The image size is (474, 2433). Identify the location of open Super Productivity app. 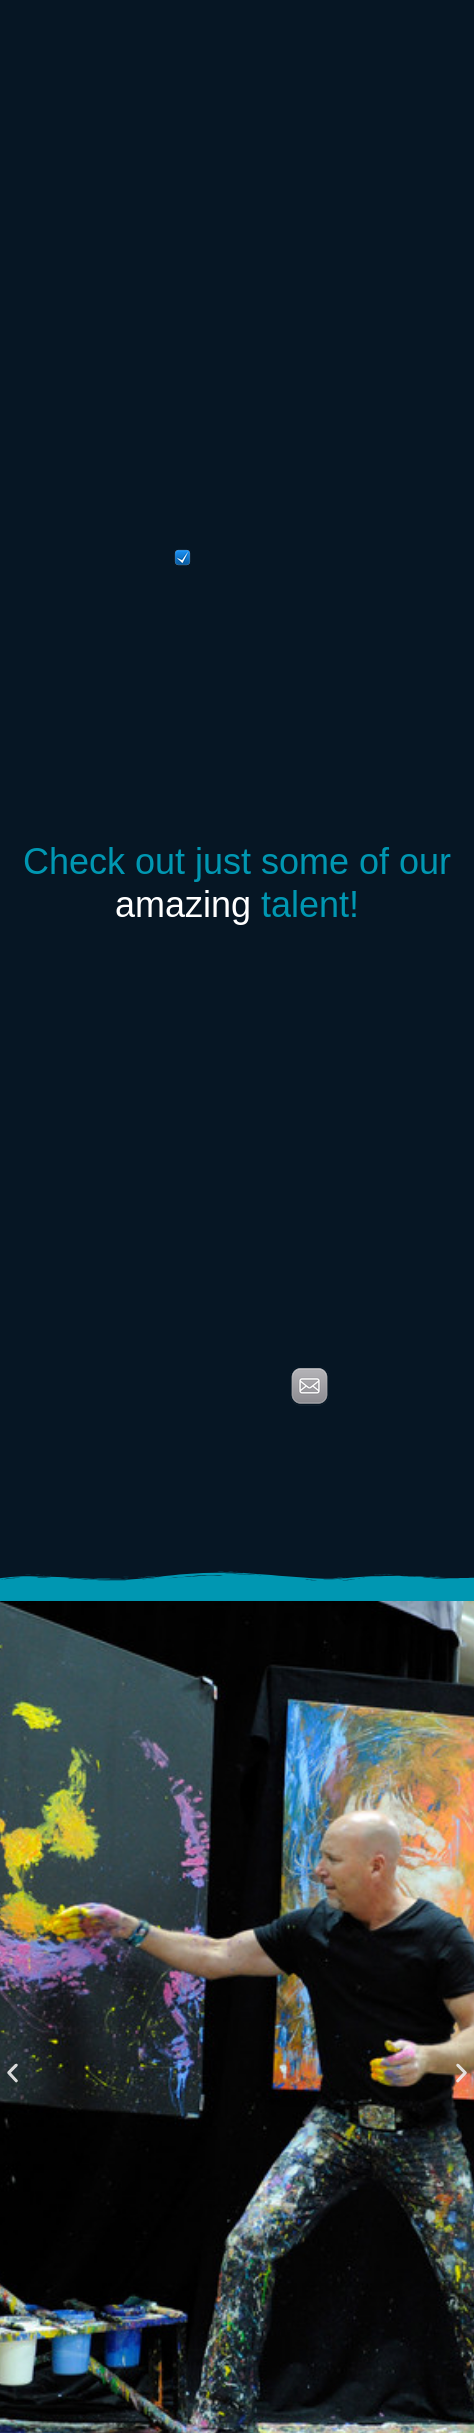
(182, 557).